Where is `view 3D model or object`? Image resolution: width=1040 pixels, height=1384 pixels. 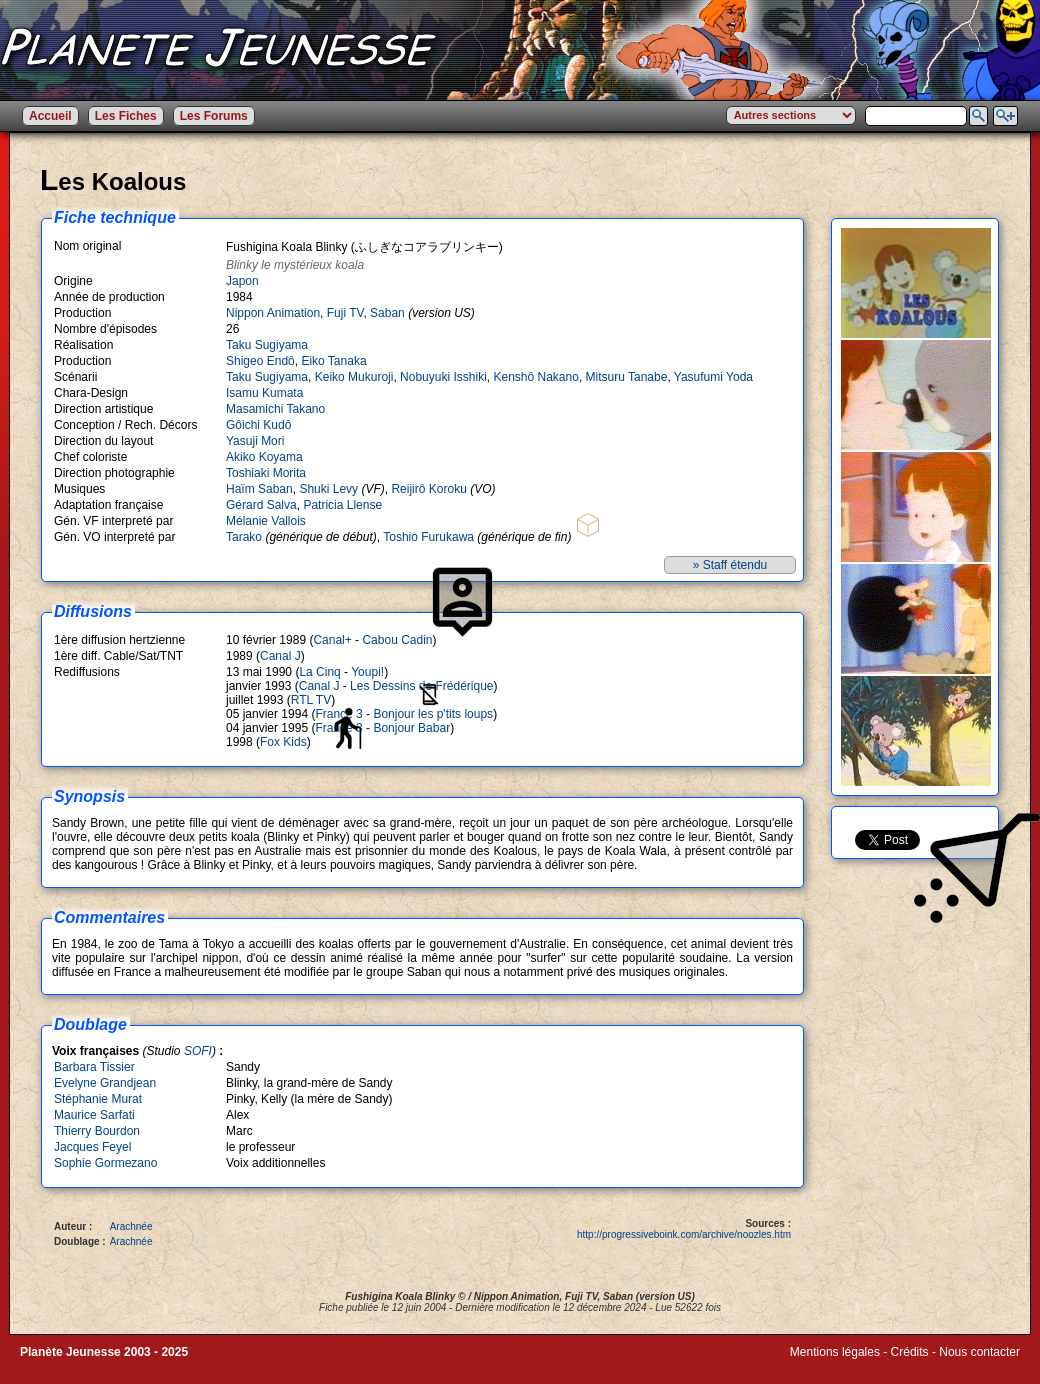 view 3D model or object is located at coordinates (588, 525).